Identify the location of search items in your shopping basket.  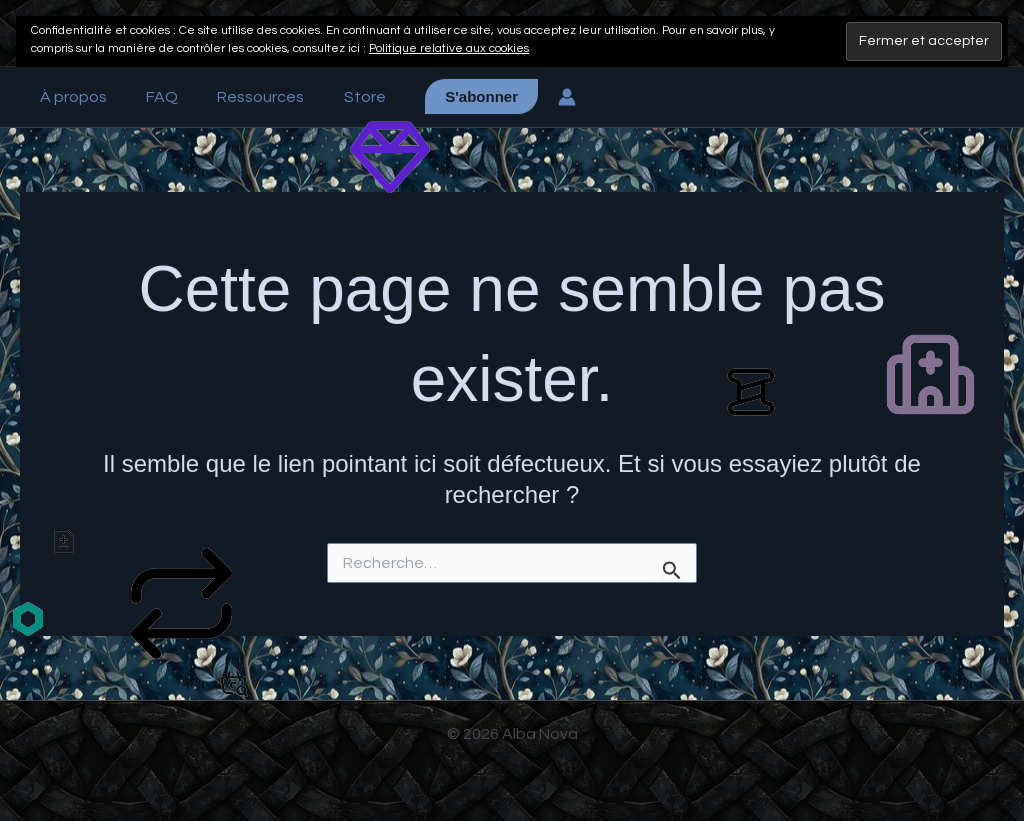
(233, 682).